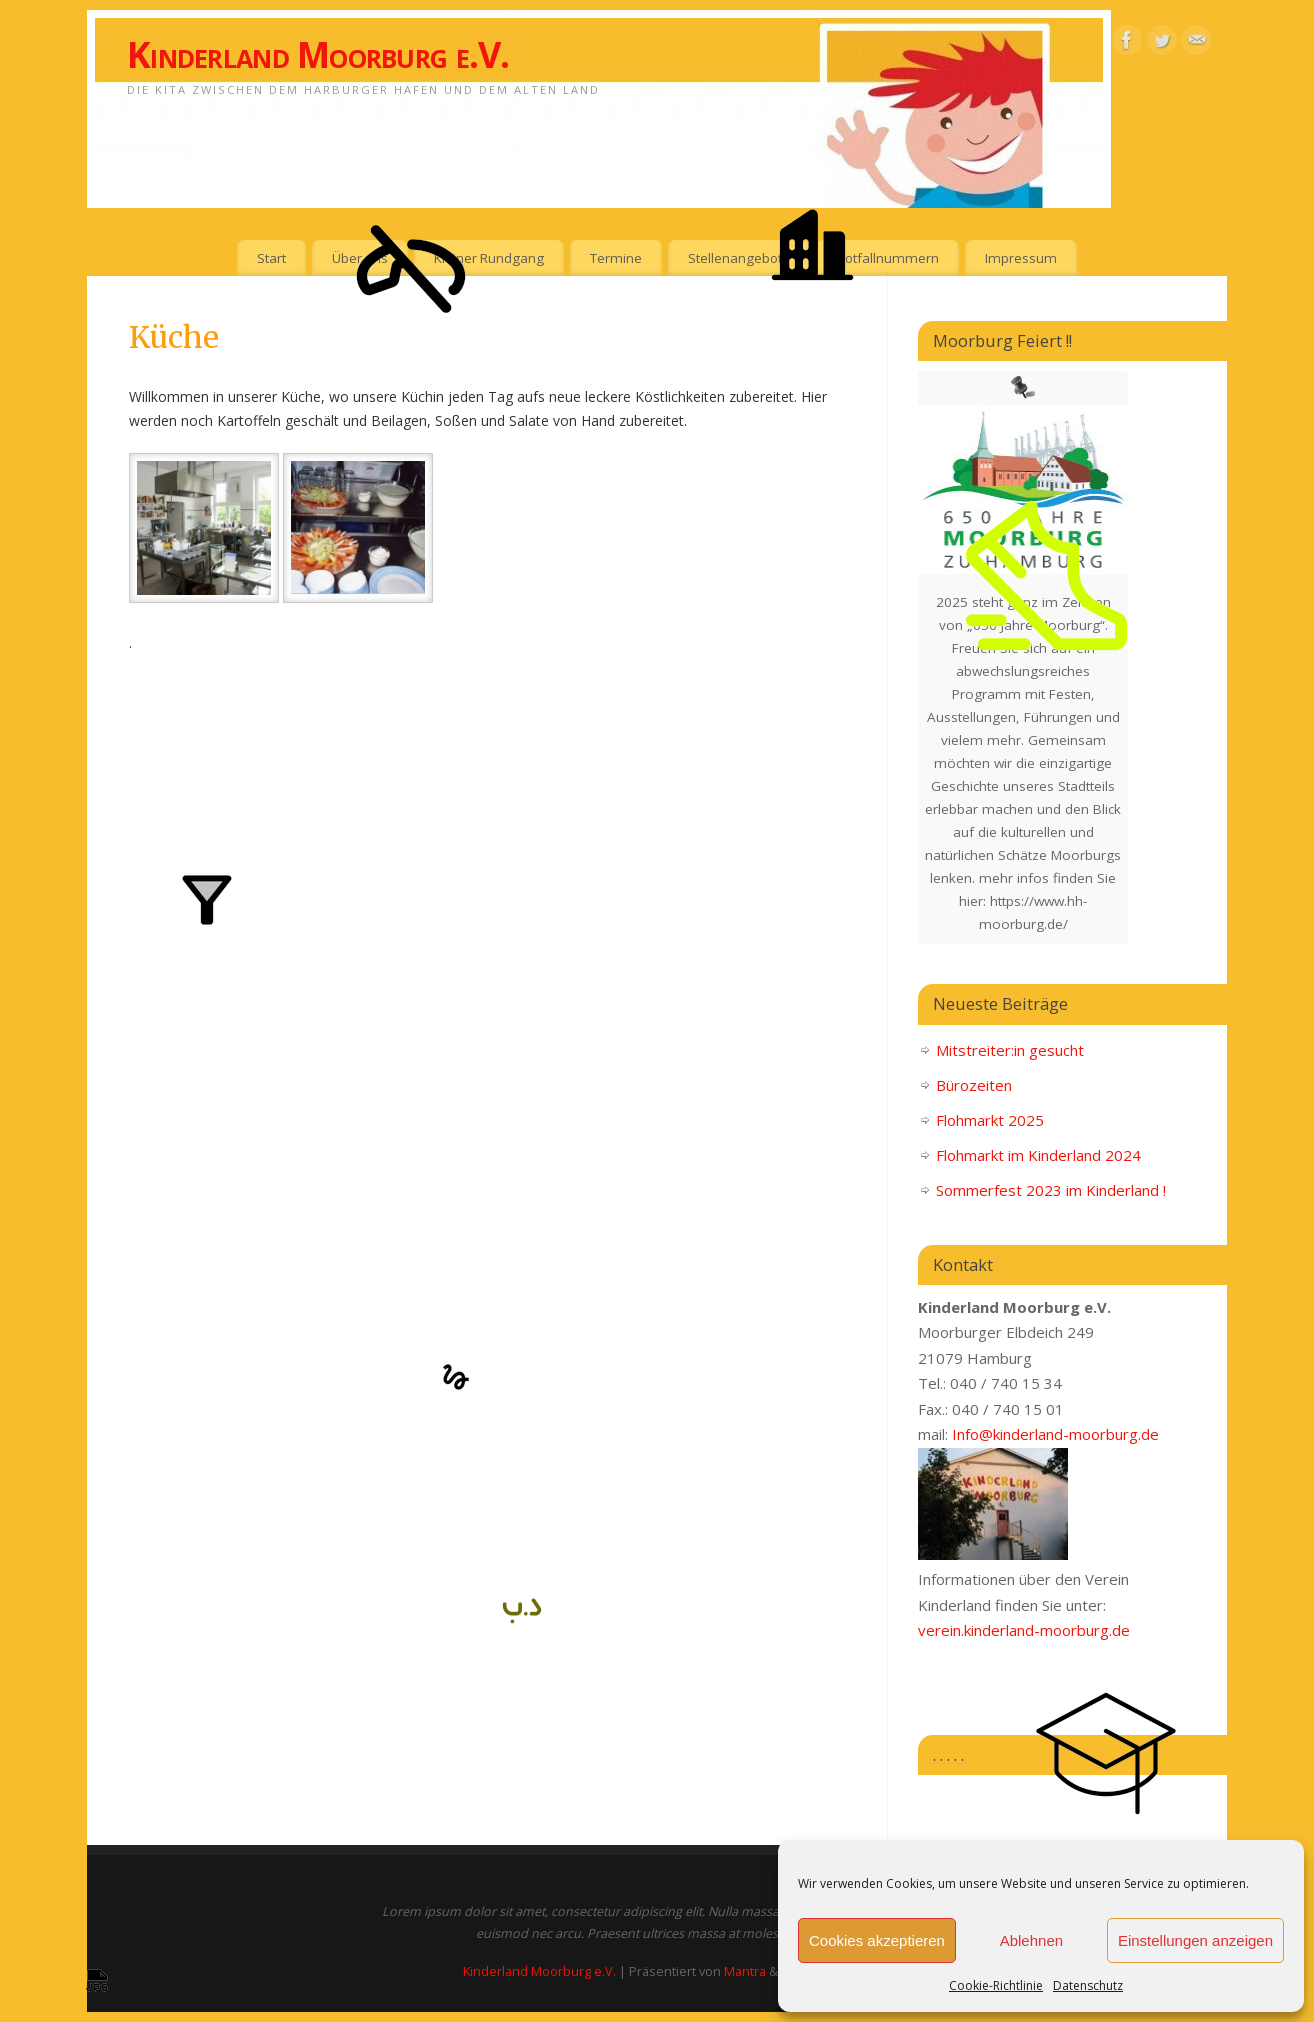 The height and width of the screenshot is (2022, 1314). What do you see at coordinates (1106, 1749) in the screenshot?
I see `access education or learning features` at bounding box center [1106, 1749].